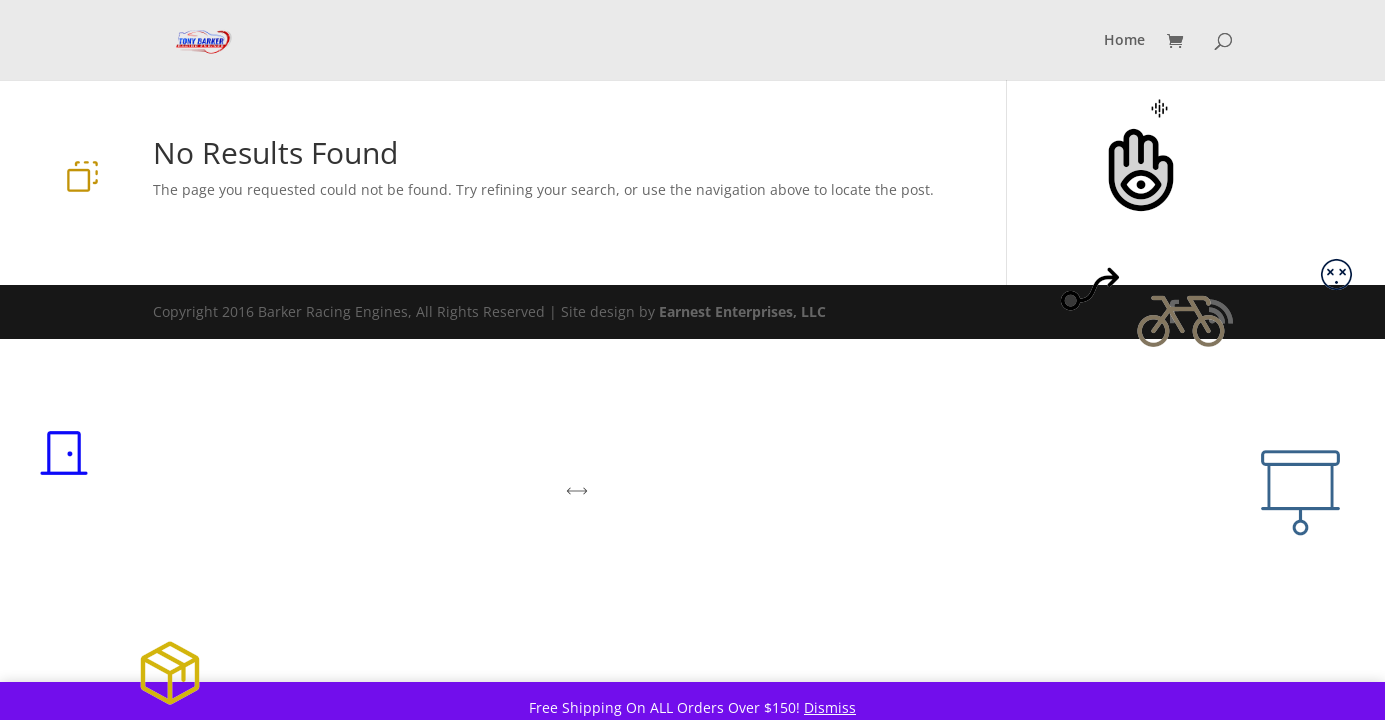 This screenshot has width=1385, height=720. What do you see at coordinates (1181, 320) in the screenshot?
I see `access bike rental or cycling options` at bounding box center [1181, 320].